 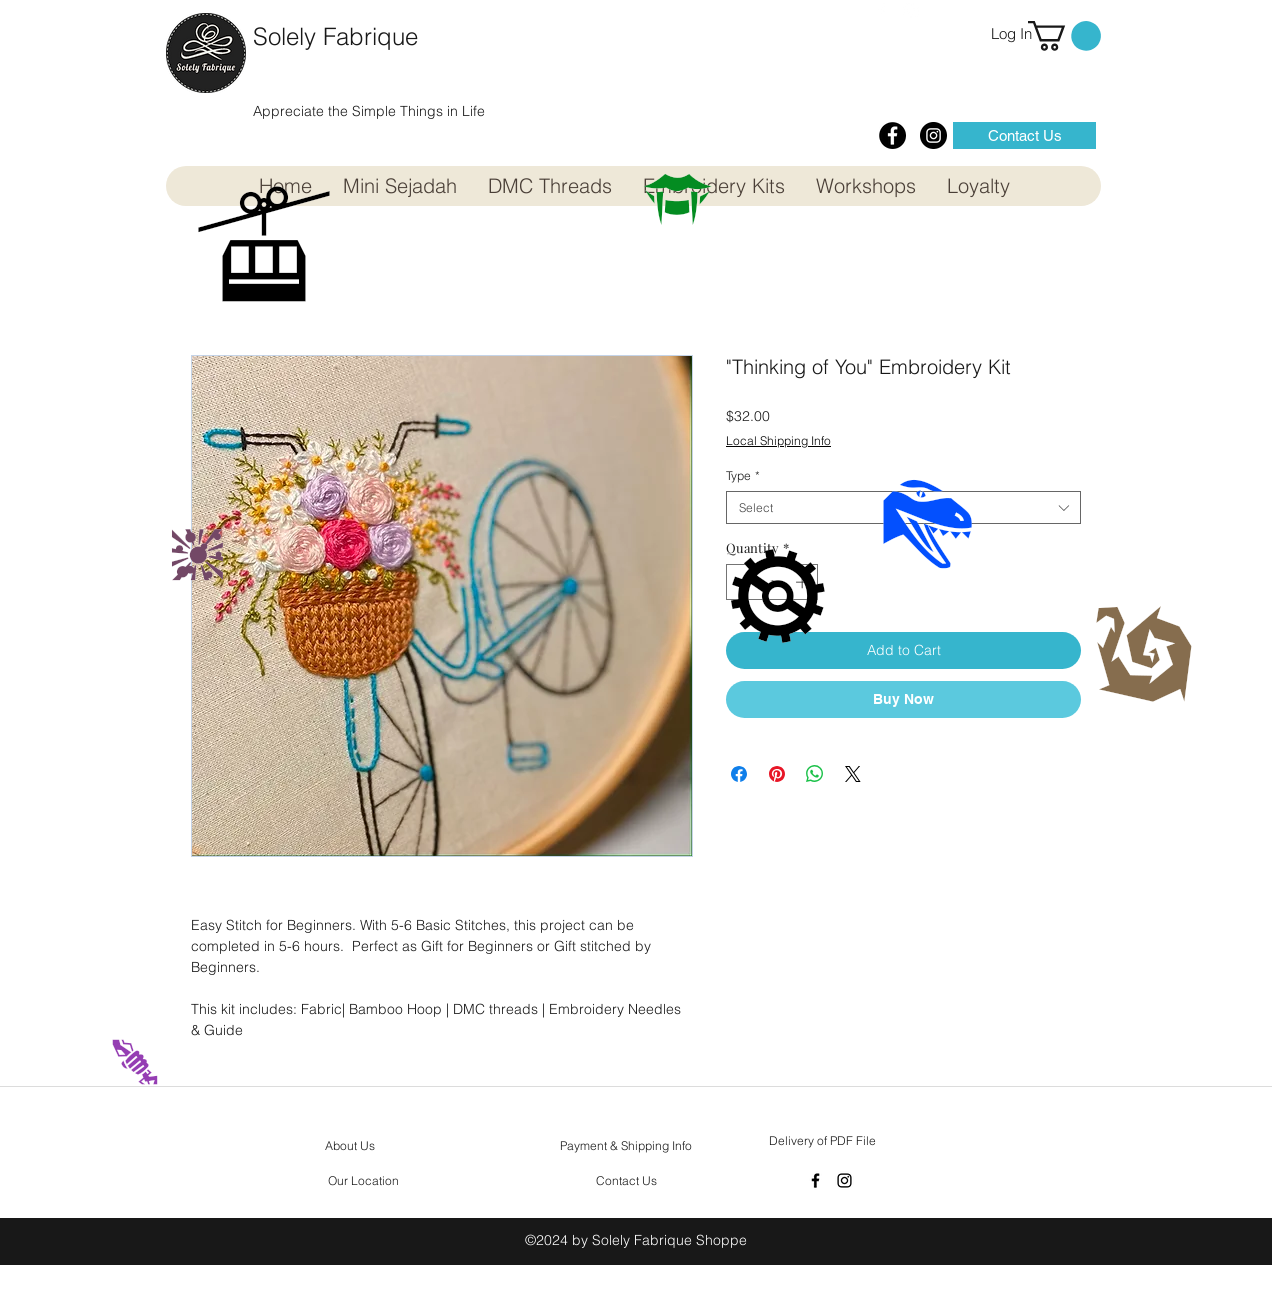 I want to click on represents a tentacle monster or creature ability in a game, so click(x=1144, y=654).